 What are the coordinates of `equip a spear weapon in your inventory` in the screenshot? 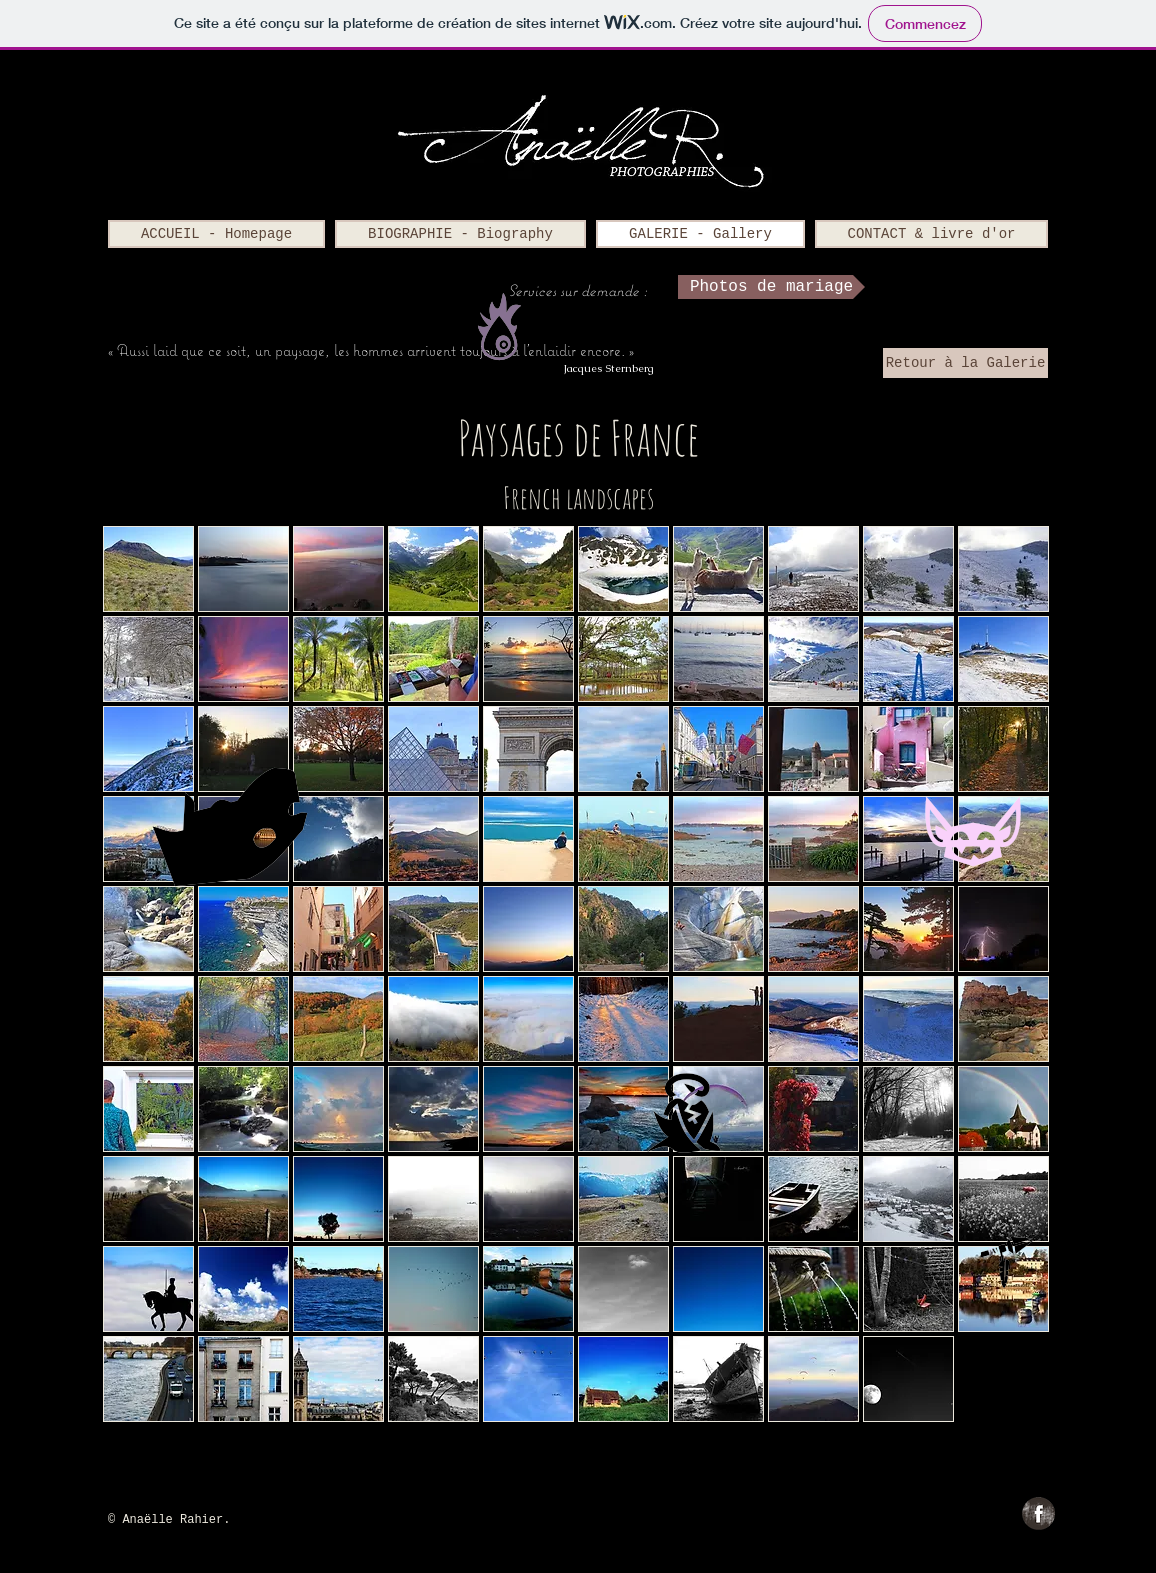 It's located at (1007, 1262).